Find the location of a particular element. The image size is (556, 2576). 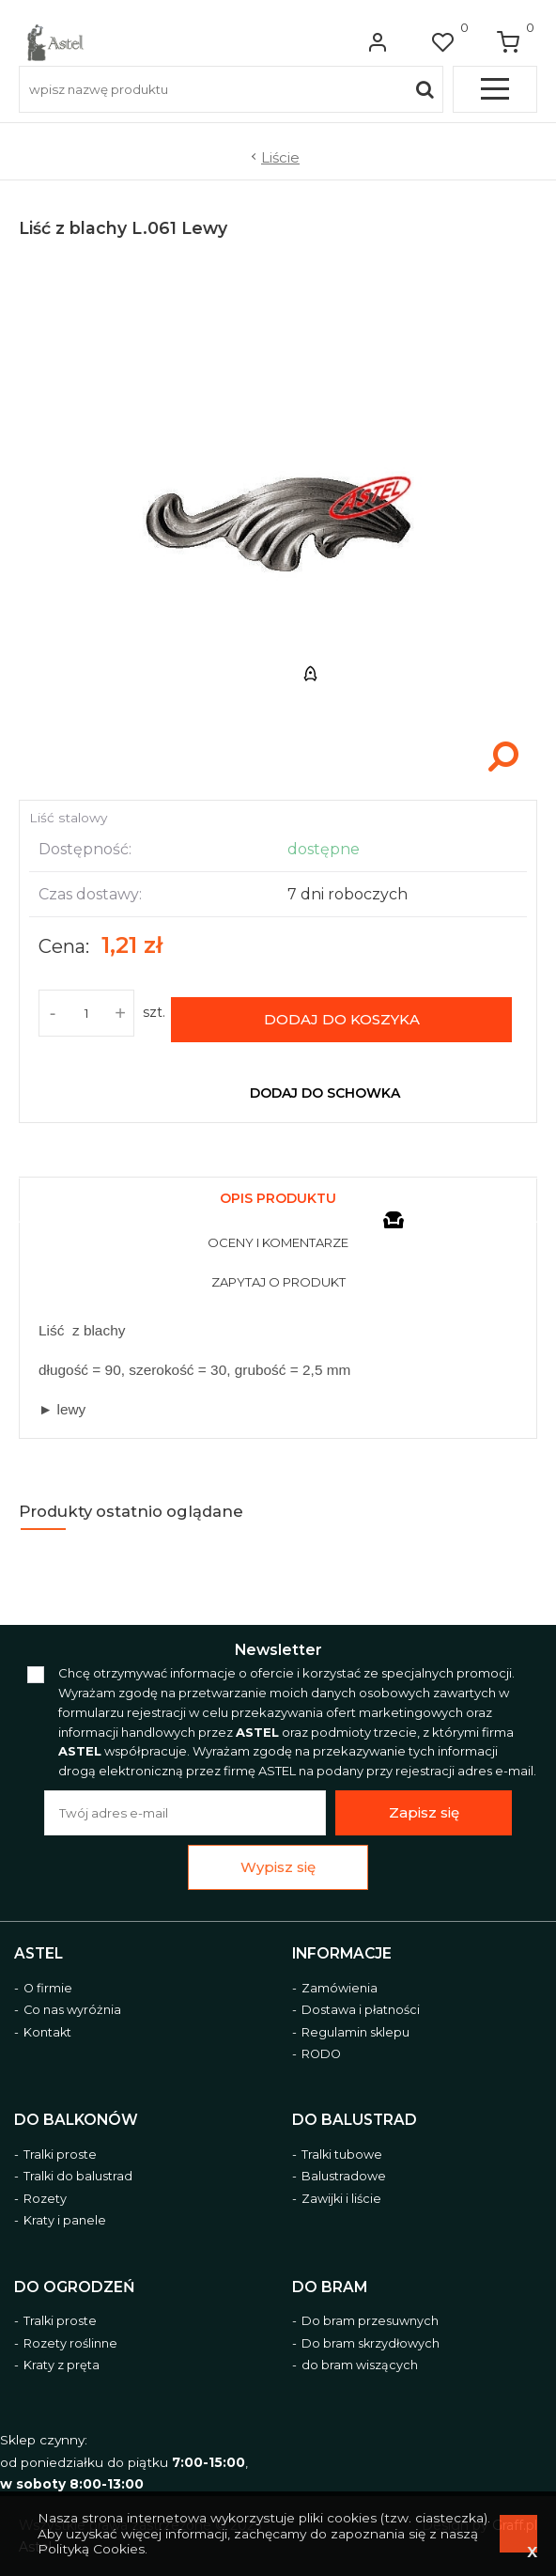

launch or deploy an application is located at coordinates (310, 673).